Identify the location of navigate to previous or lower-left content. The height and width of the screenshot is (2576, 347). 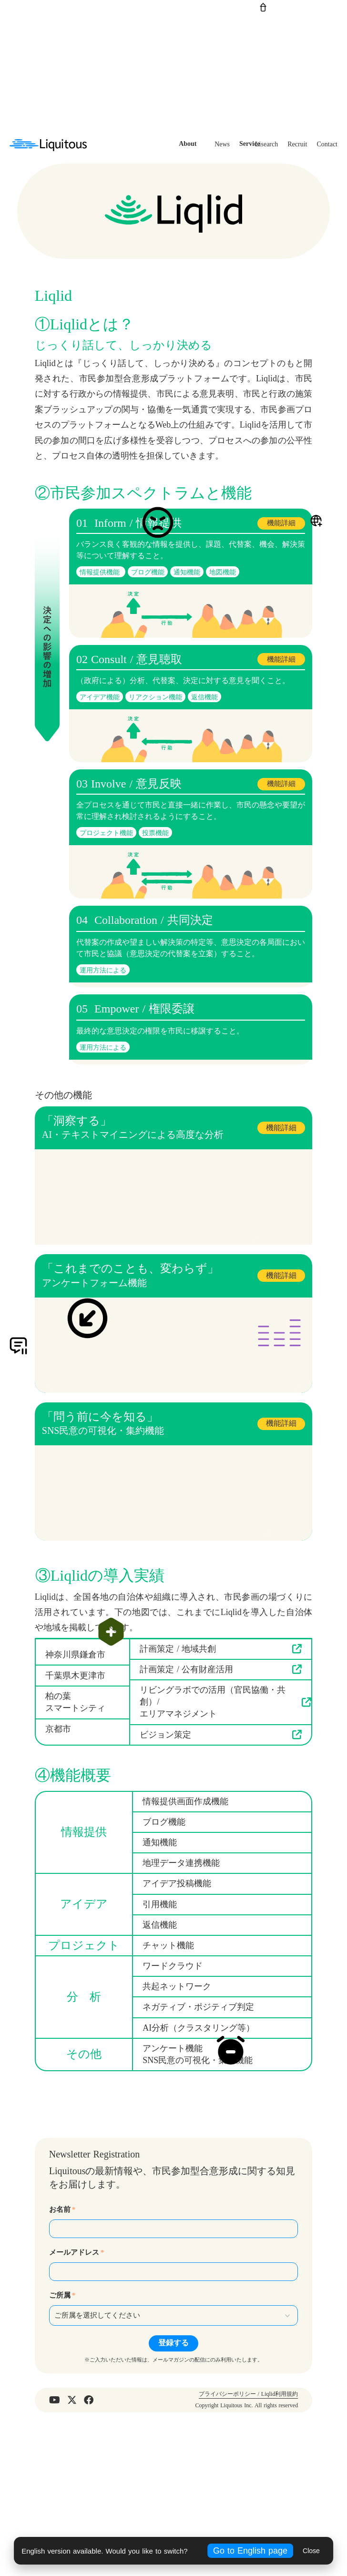
(87, 1318).